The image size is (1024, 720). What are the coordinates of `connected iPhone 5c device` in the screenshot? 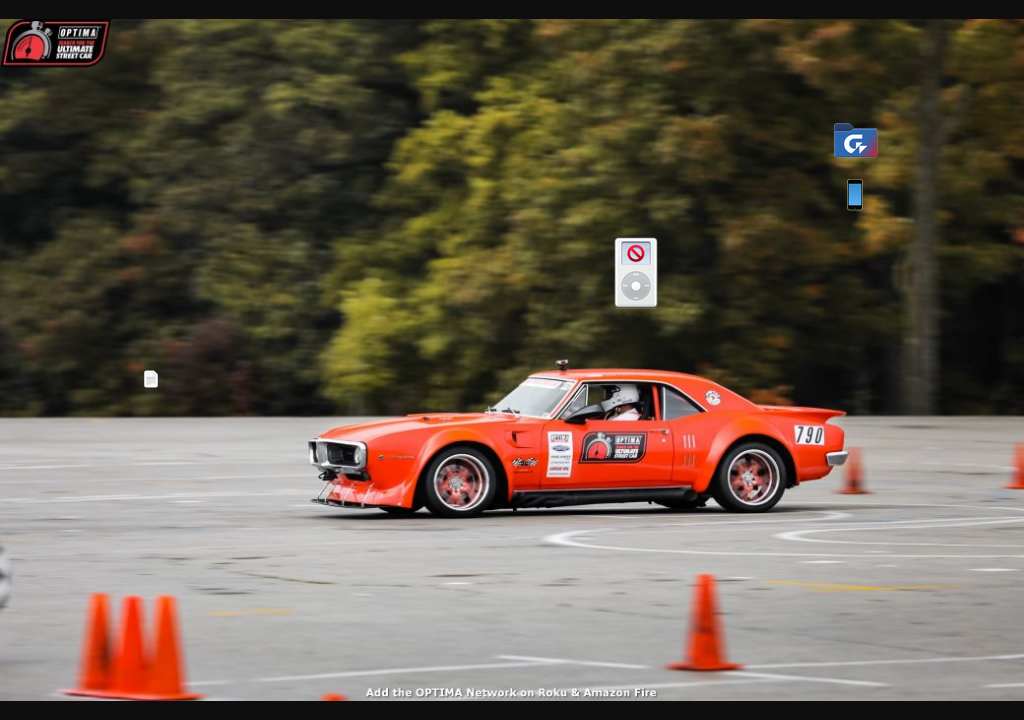 It's located at (855, 195).